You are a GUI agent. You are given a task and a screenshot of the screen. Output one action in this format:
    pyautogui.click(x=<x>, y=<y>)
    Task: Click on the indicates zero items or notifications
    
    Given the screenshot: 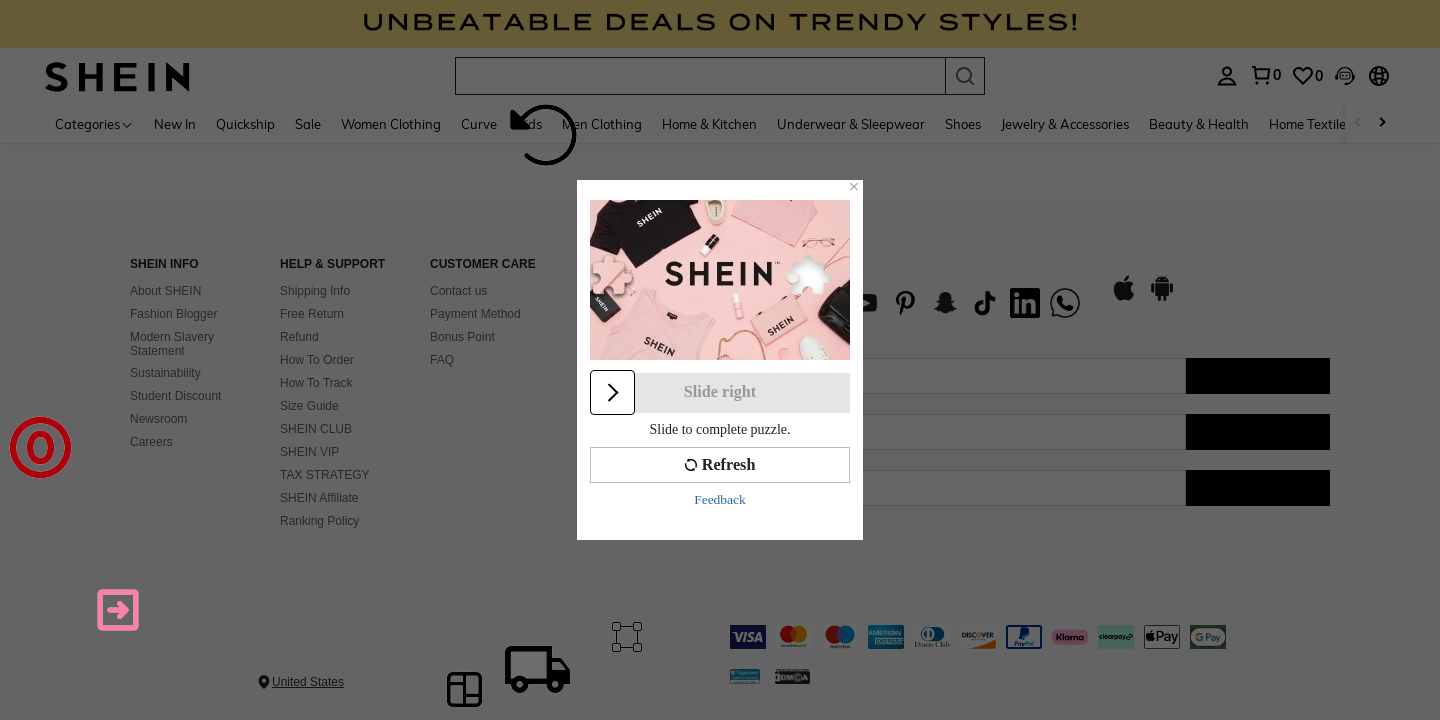 What is the action you would take?
    pyautogui.click(x=40, y=447)
    